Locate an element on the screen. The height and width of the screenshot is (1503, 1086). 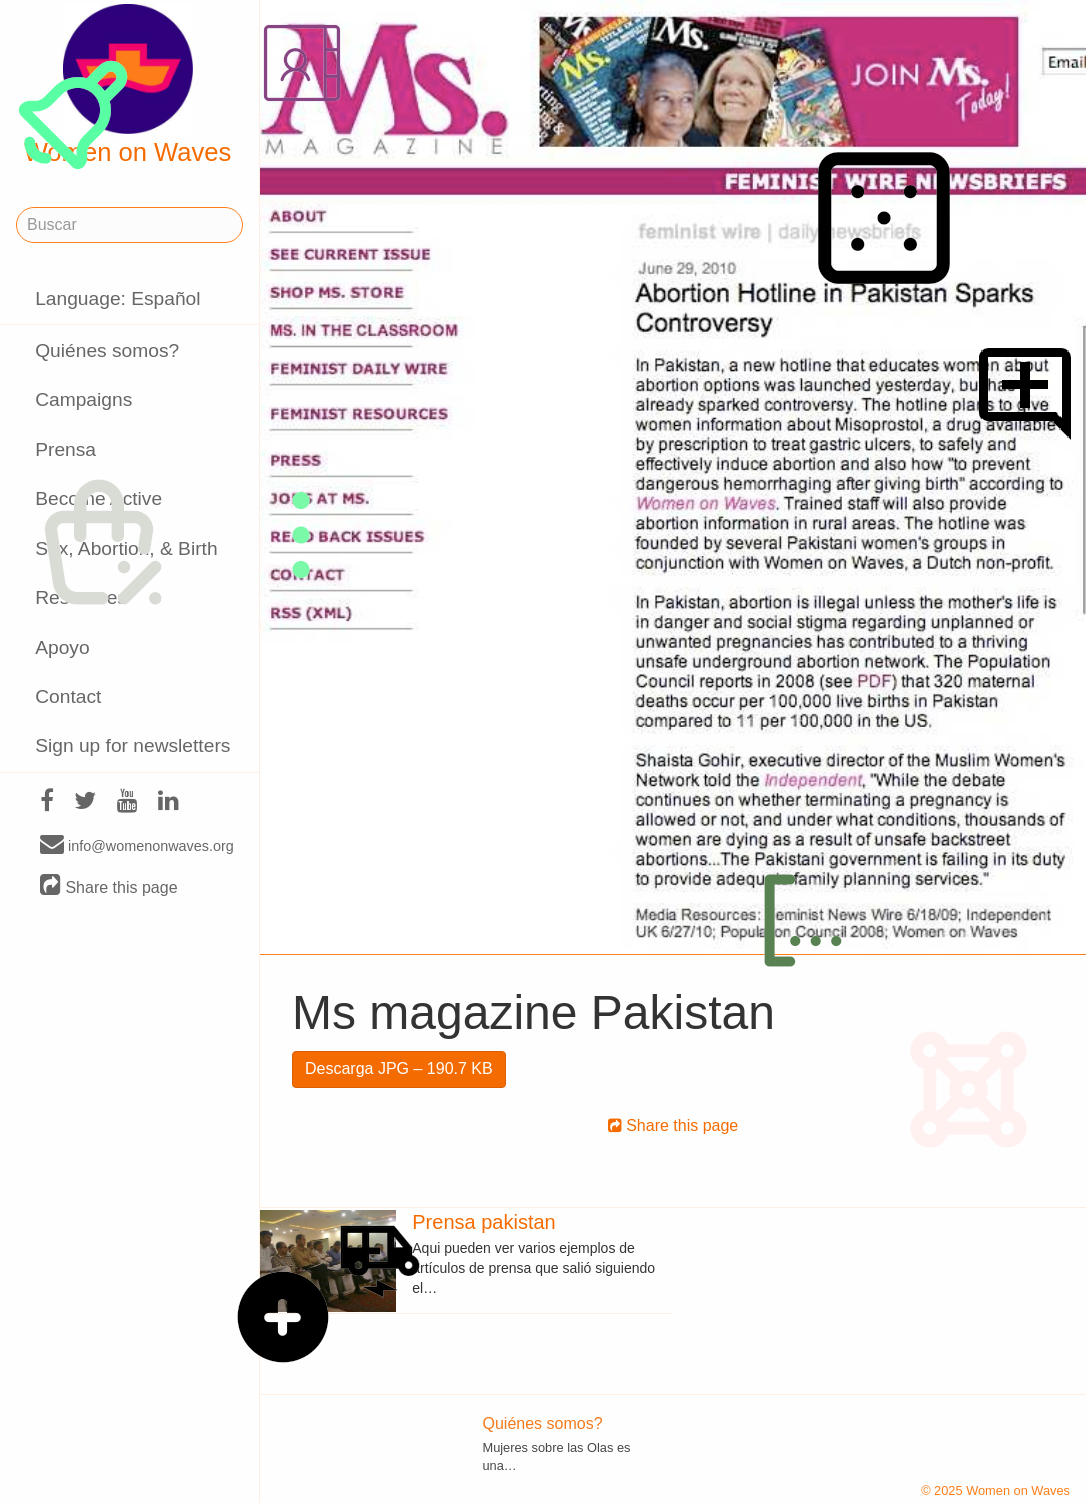
randomize or shuffle content is located at coordinates (884, 218).